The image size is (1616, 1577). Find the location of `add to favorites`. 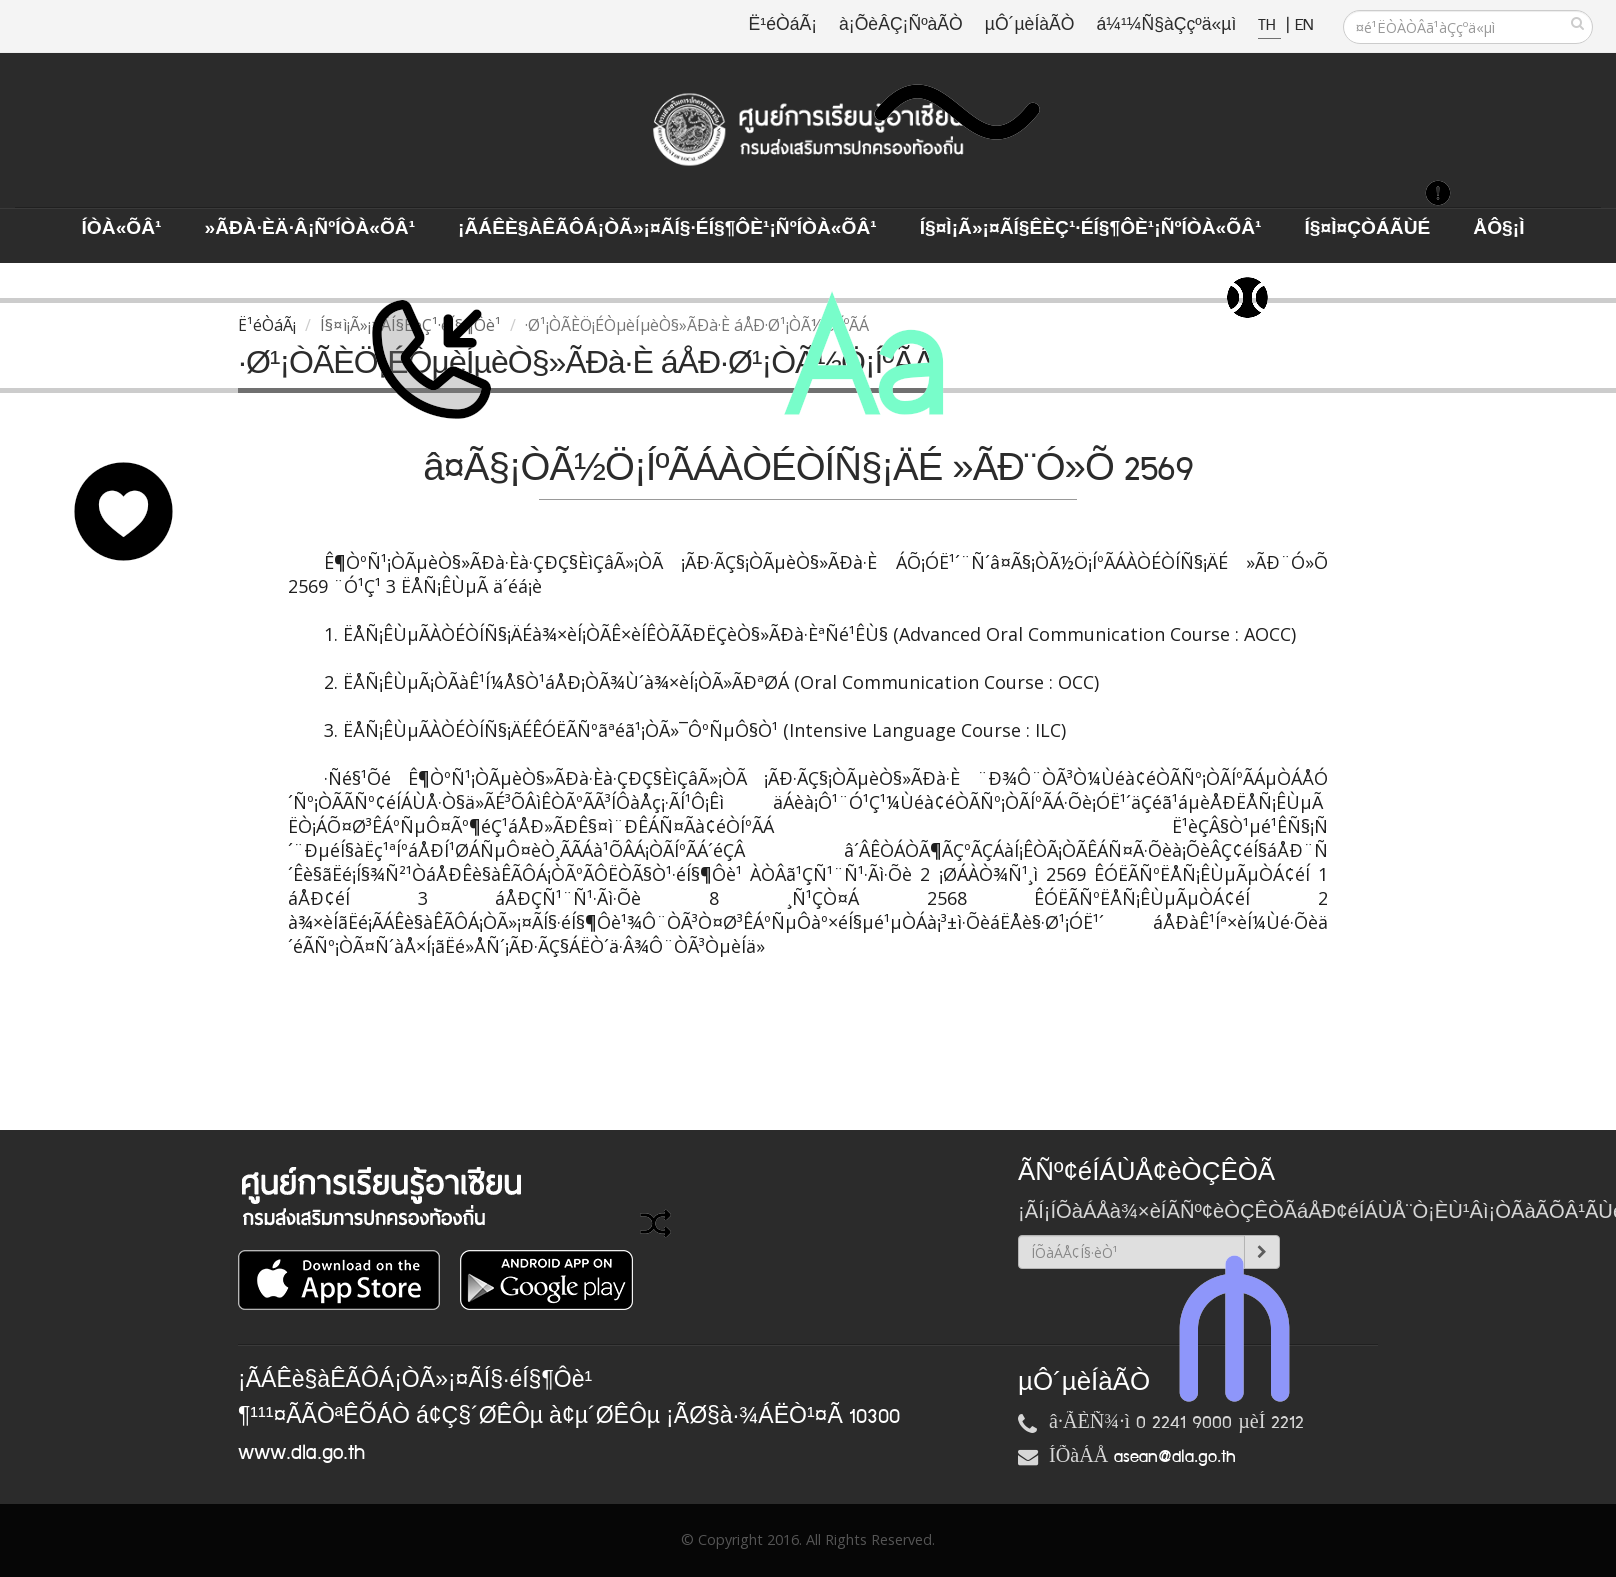

add to favorites is located at coordinates (123, 511).